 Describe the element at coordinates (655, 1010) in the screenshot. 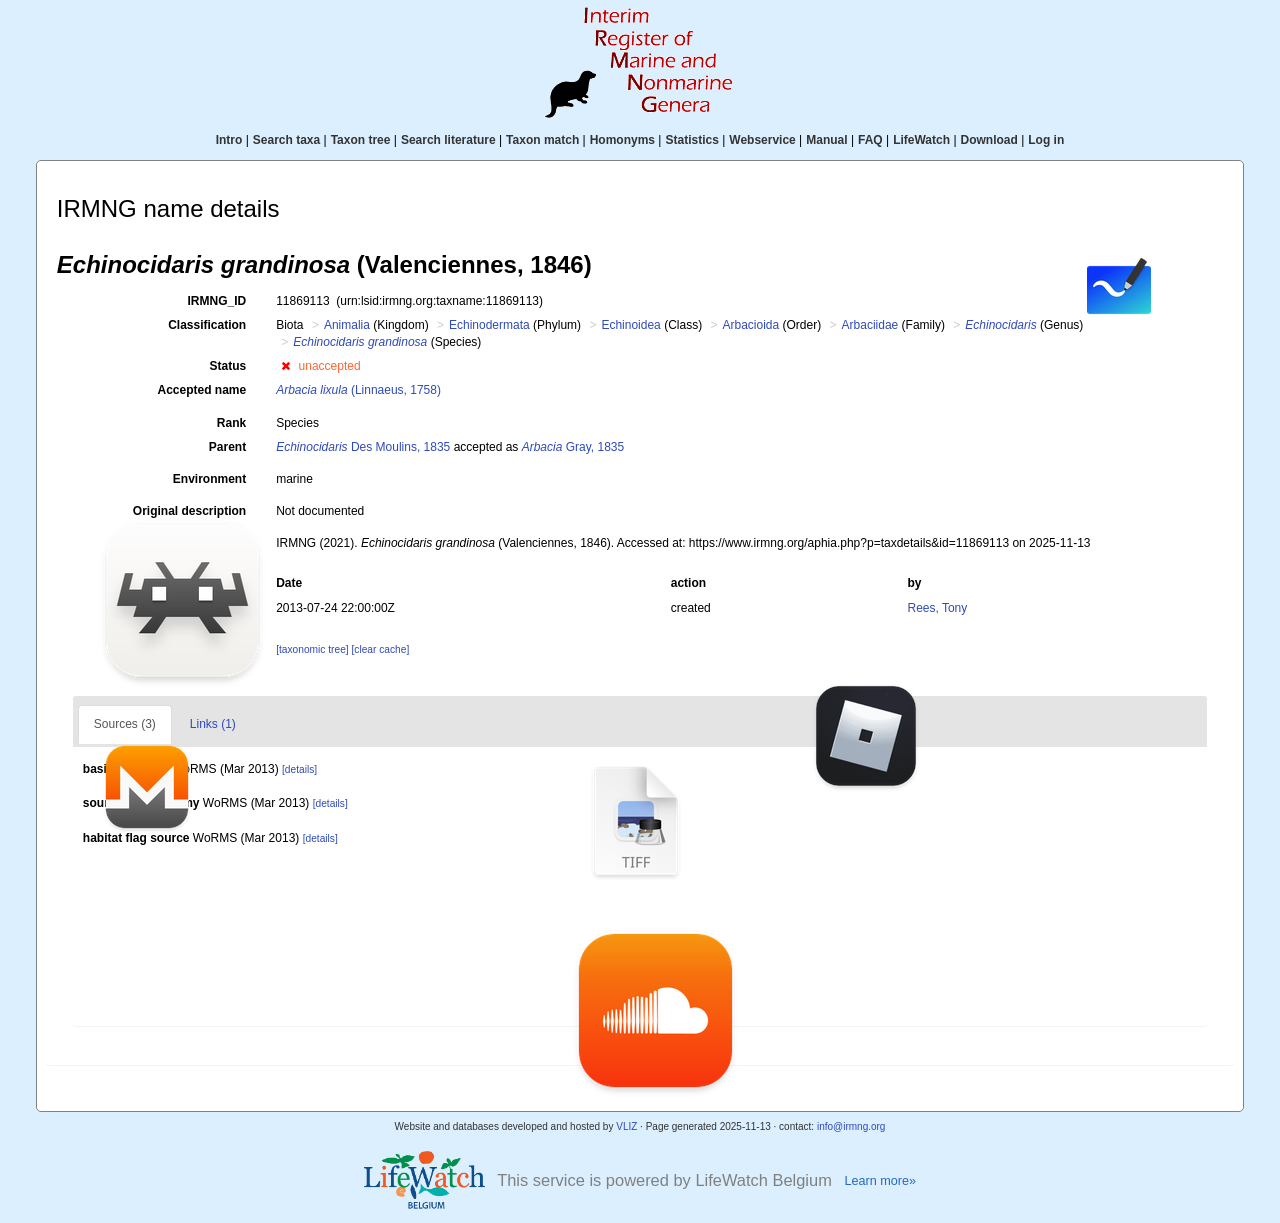

I see `open SoundCloud app` at that location.